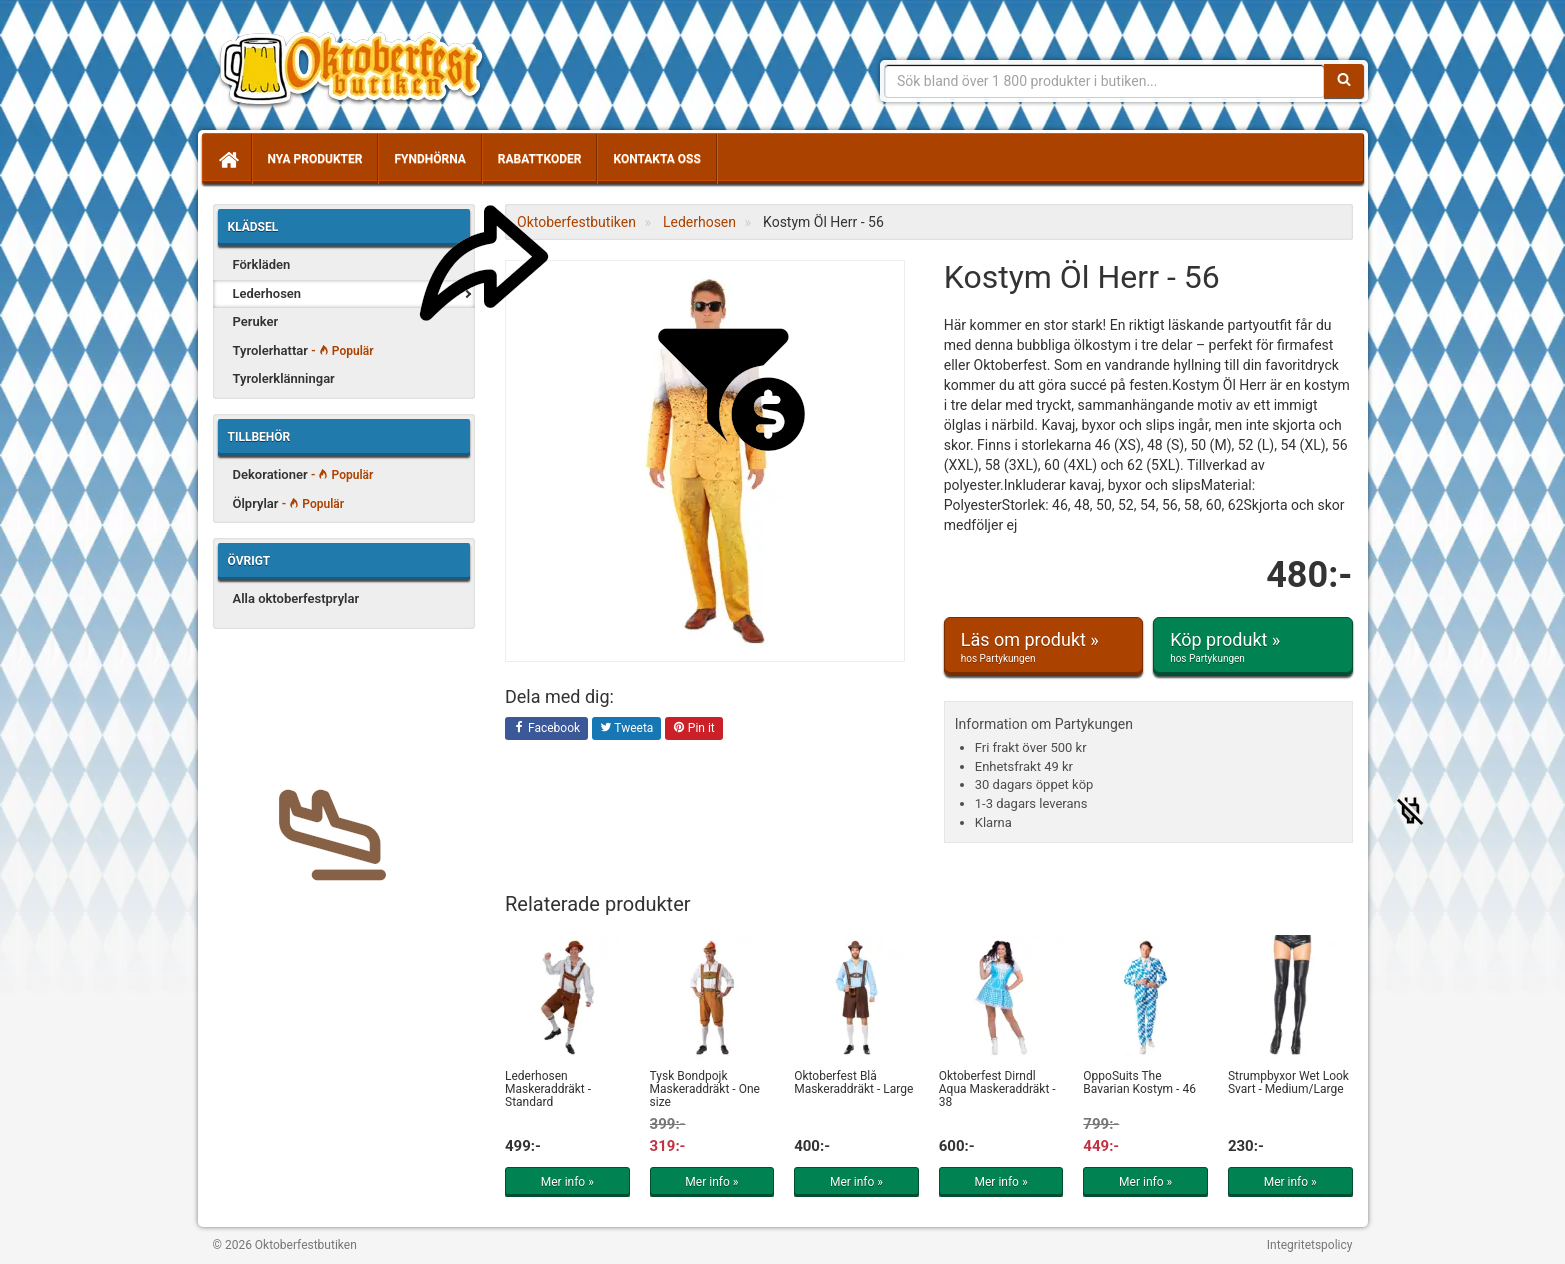  Describe the element at coordinates (328, 835) in the screenshot. I see `indicates flight arrival status` at that location.